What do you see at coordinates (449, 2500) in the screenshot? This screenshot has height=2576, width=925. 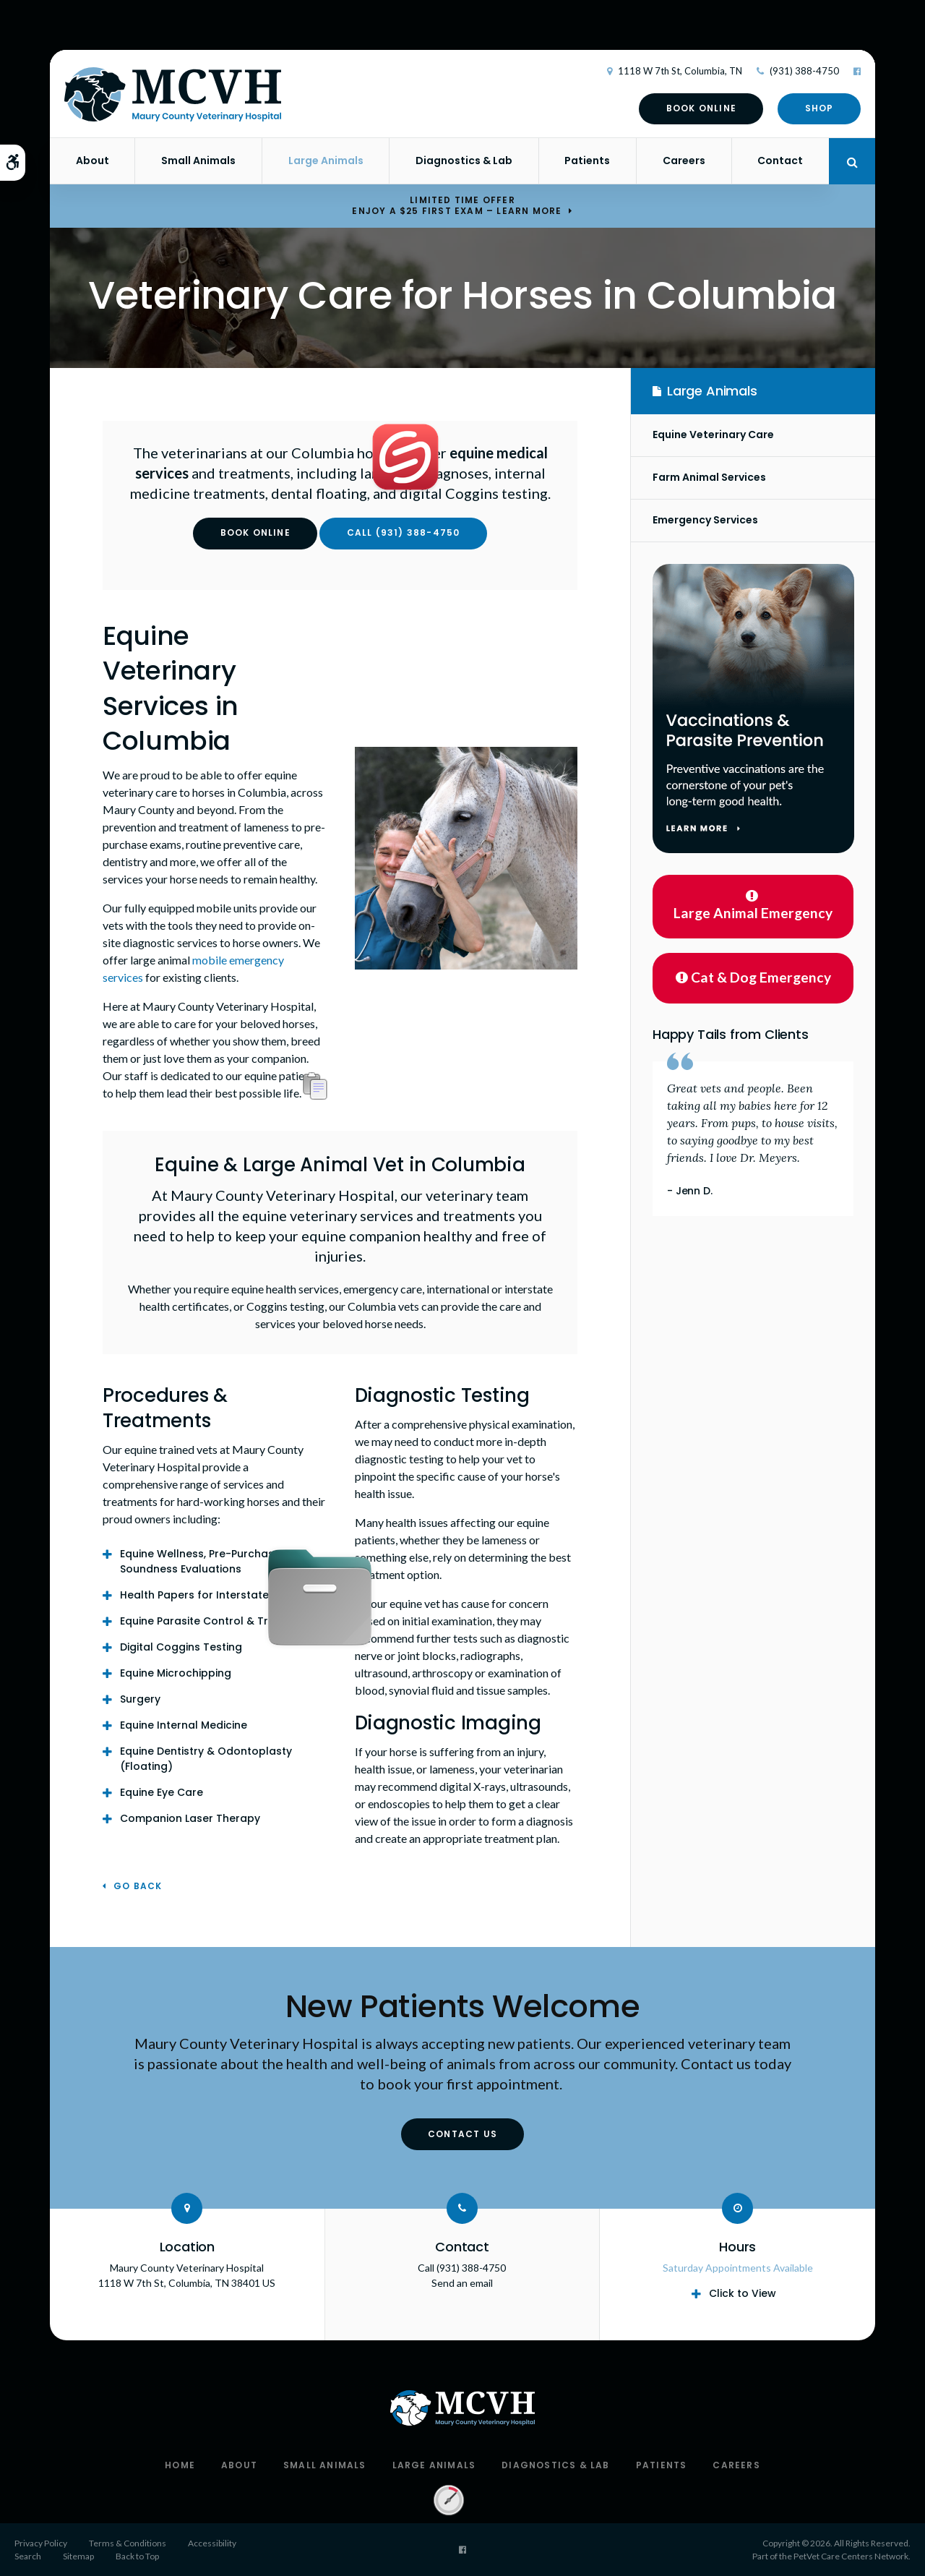 I see `open sysprof system profiler` at bounding box center [449, 2500].